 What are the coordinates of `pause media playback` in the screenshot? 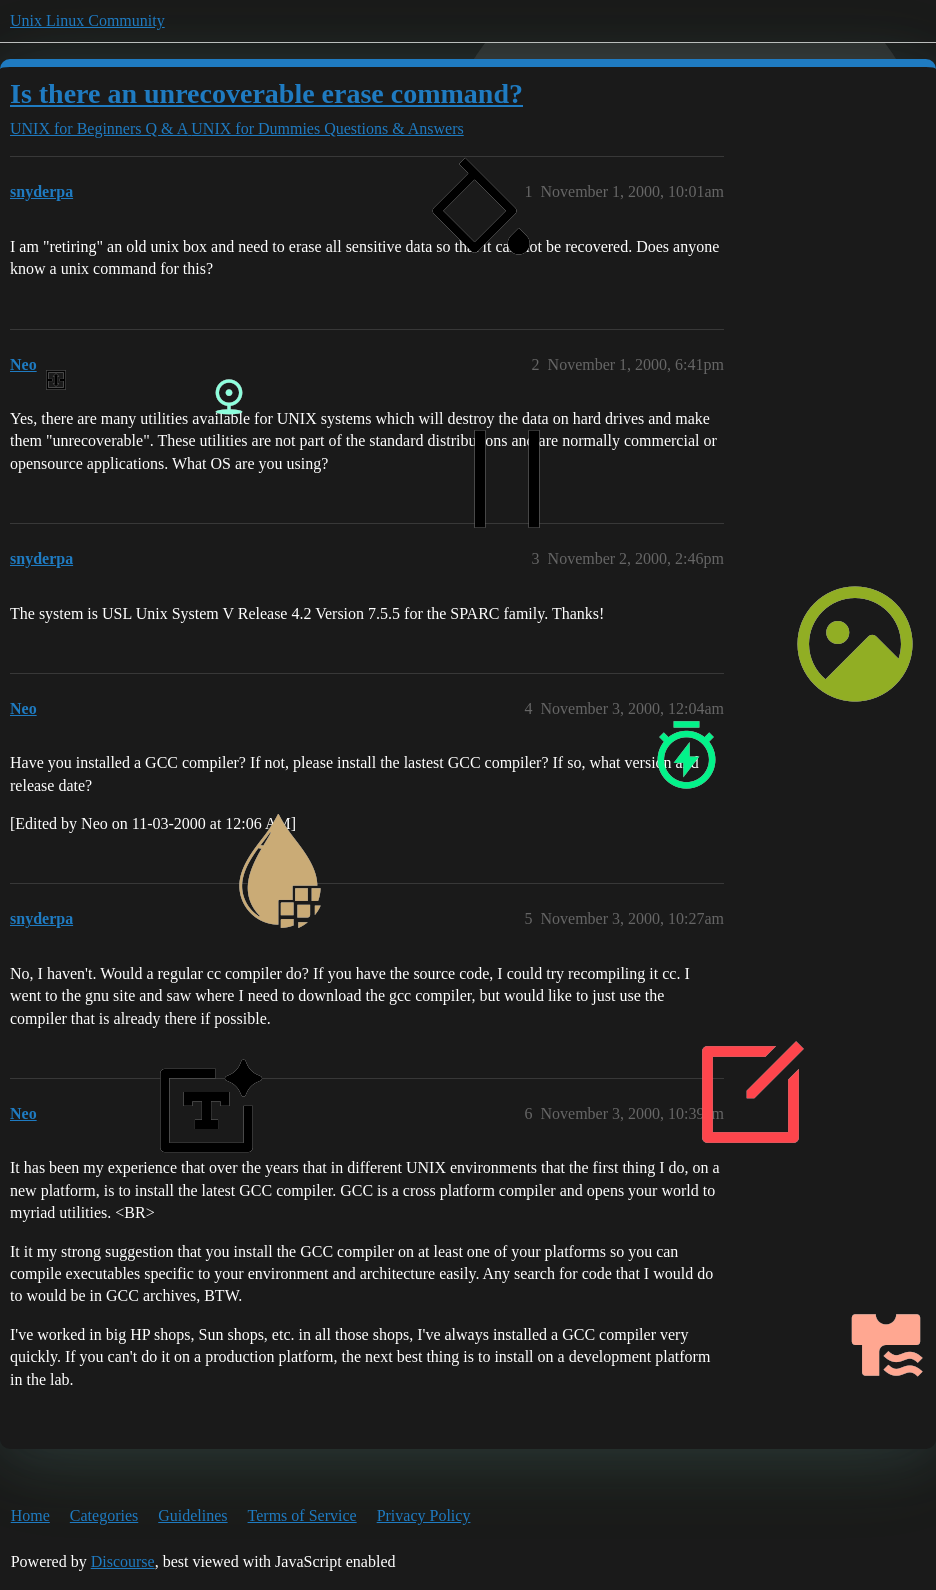 It's located at (507, 479).